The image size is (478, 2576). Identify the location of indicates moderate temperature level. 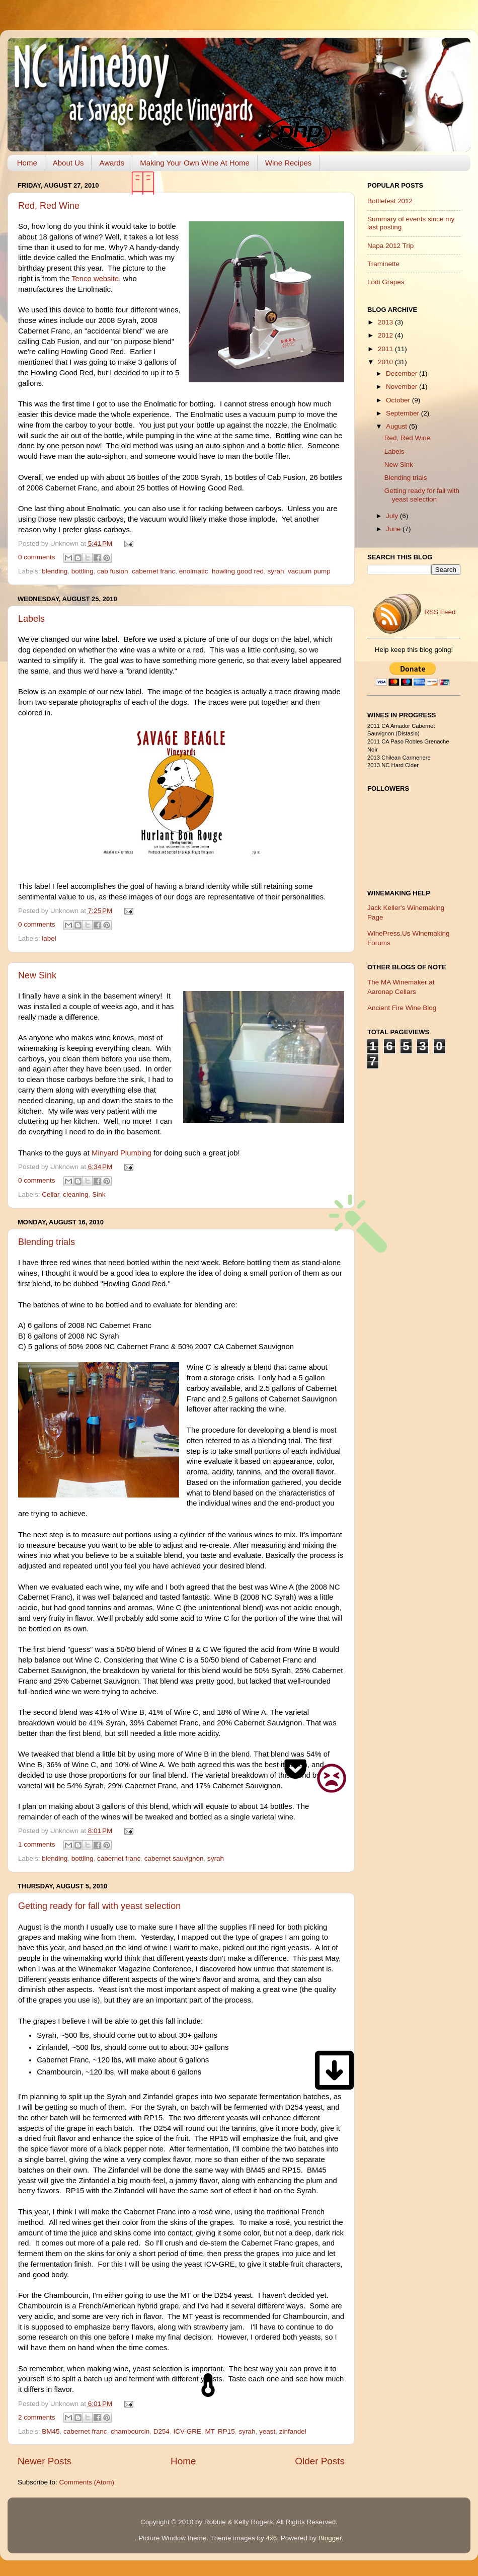
(208, 2385).